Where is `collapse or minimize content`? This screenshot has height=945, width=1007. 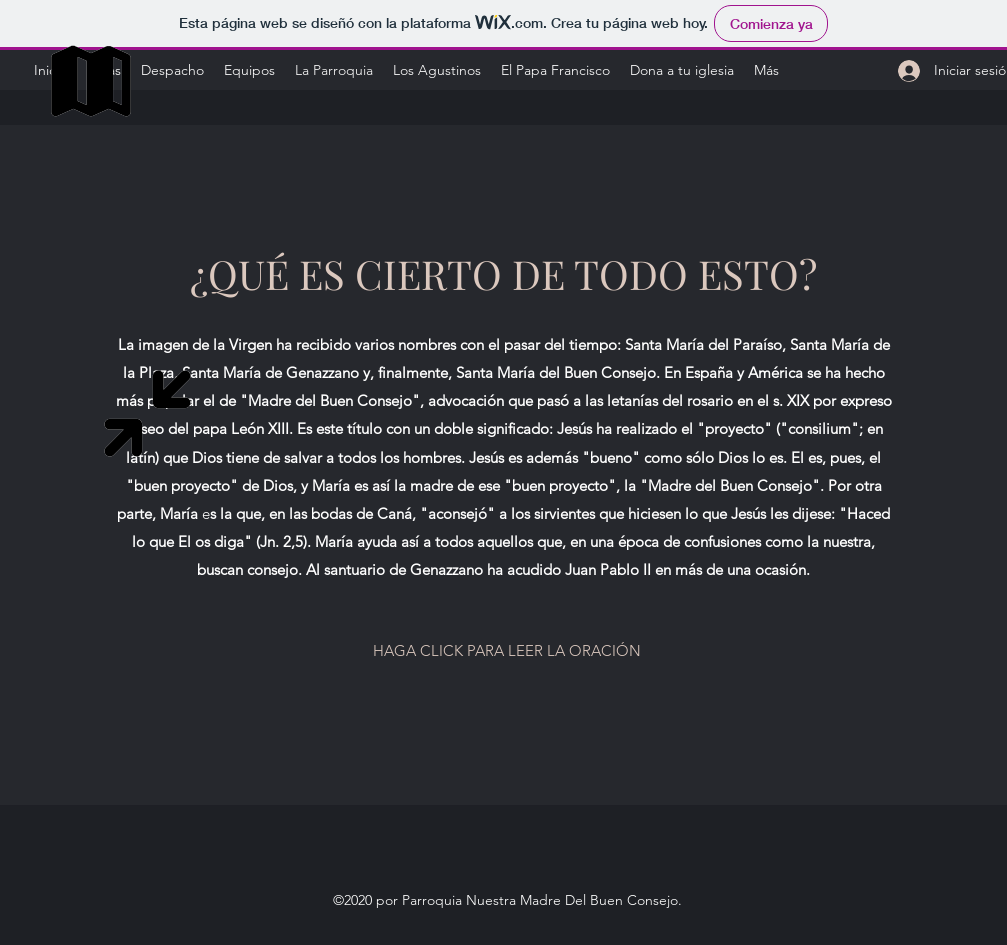 collapse or minimize content is located at coordinates (147, 413).